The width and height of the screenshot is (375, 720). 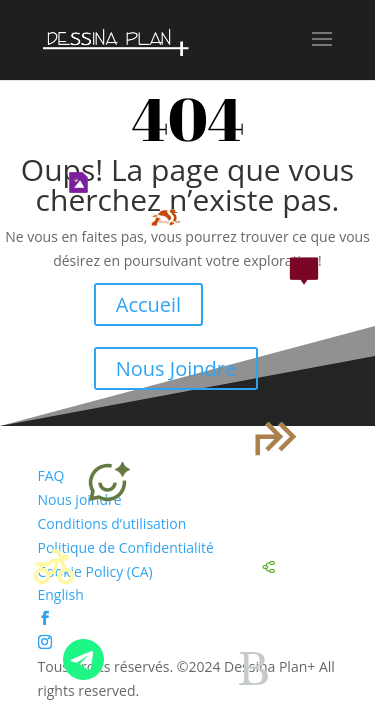 What do you see at coordinates (54, 566) in the screenshot?
I see `select motorcycle as transportation mode` at bounding box center [54, 566].